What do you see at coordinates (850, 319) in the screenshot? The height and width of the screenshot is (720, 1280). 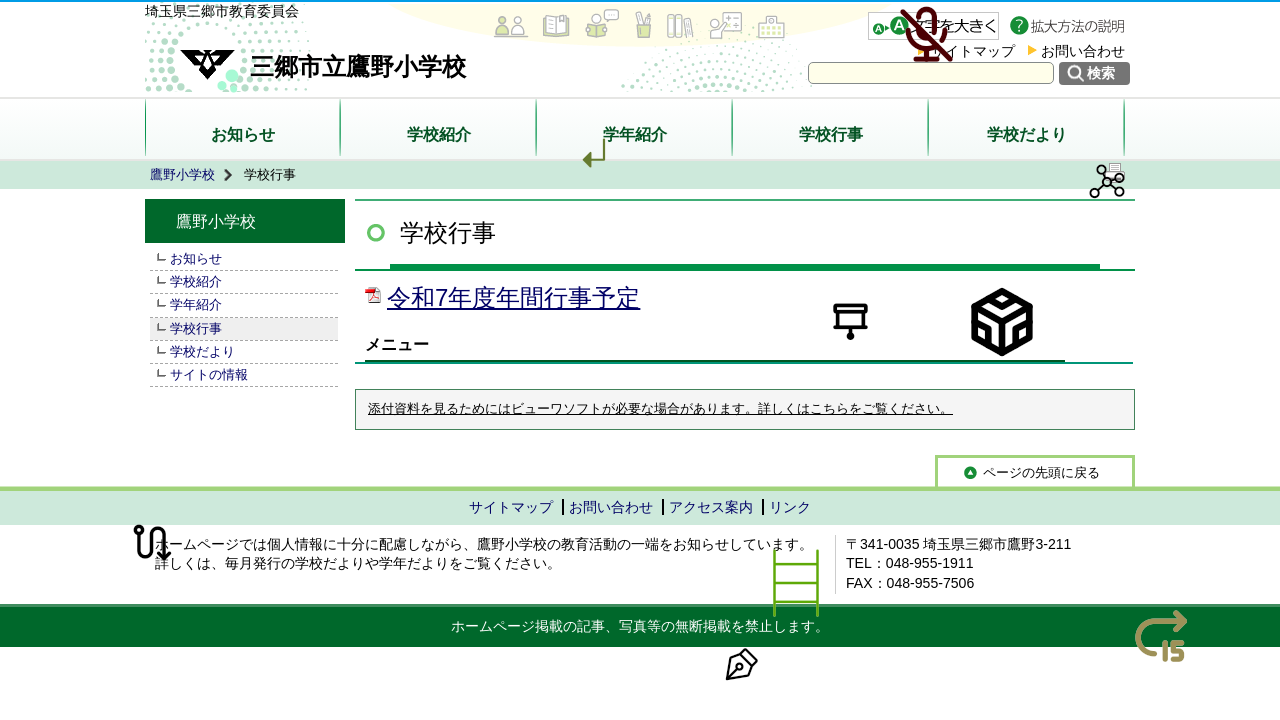 I see `start a presentation or slideshow` at bounding box center [850, 319].